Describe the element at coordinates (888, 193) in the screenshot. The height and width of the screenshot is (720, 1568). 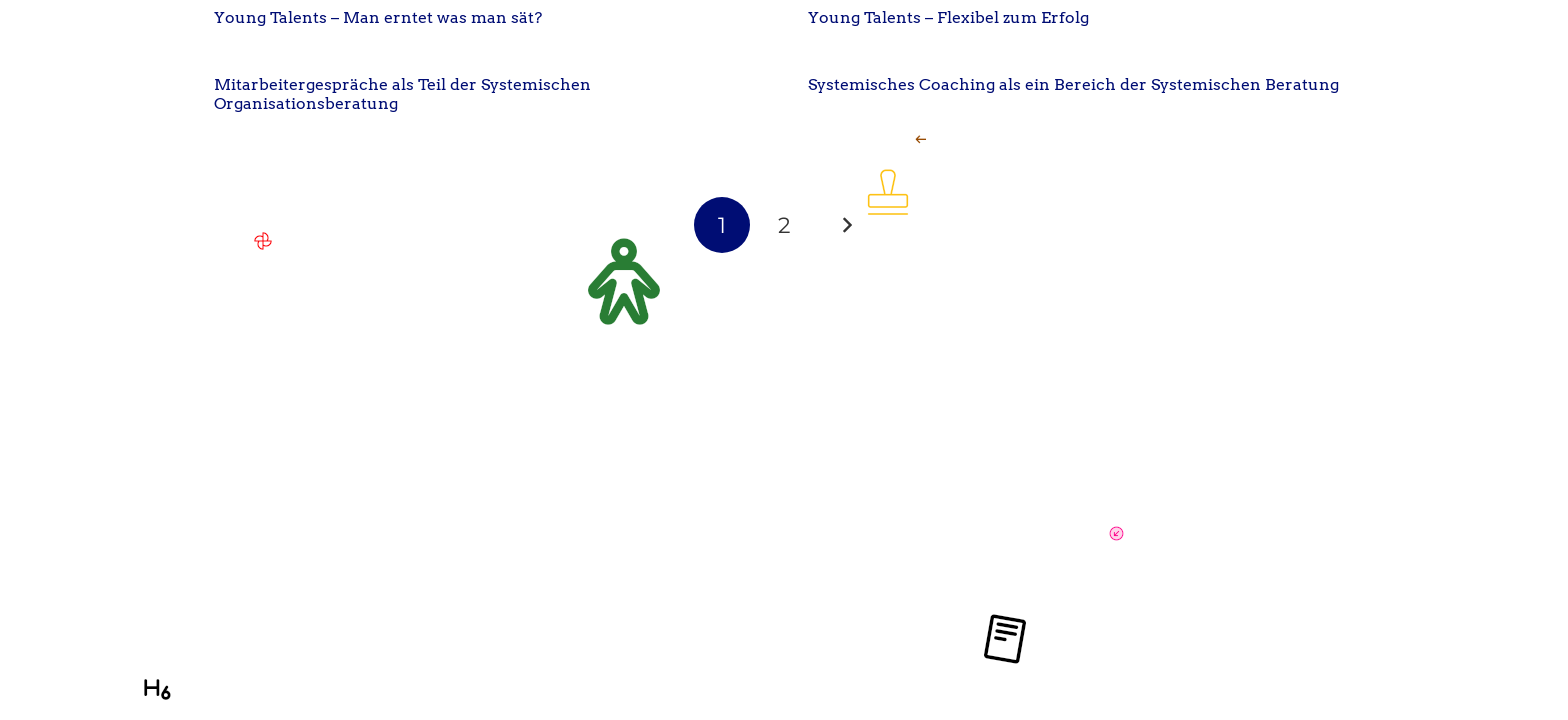
I see `apply a stamp or seal to a document` at that location.